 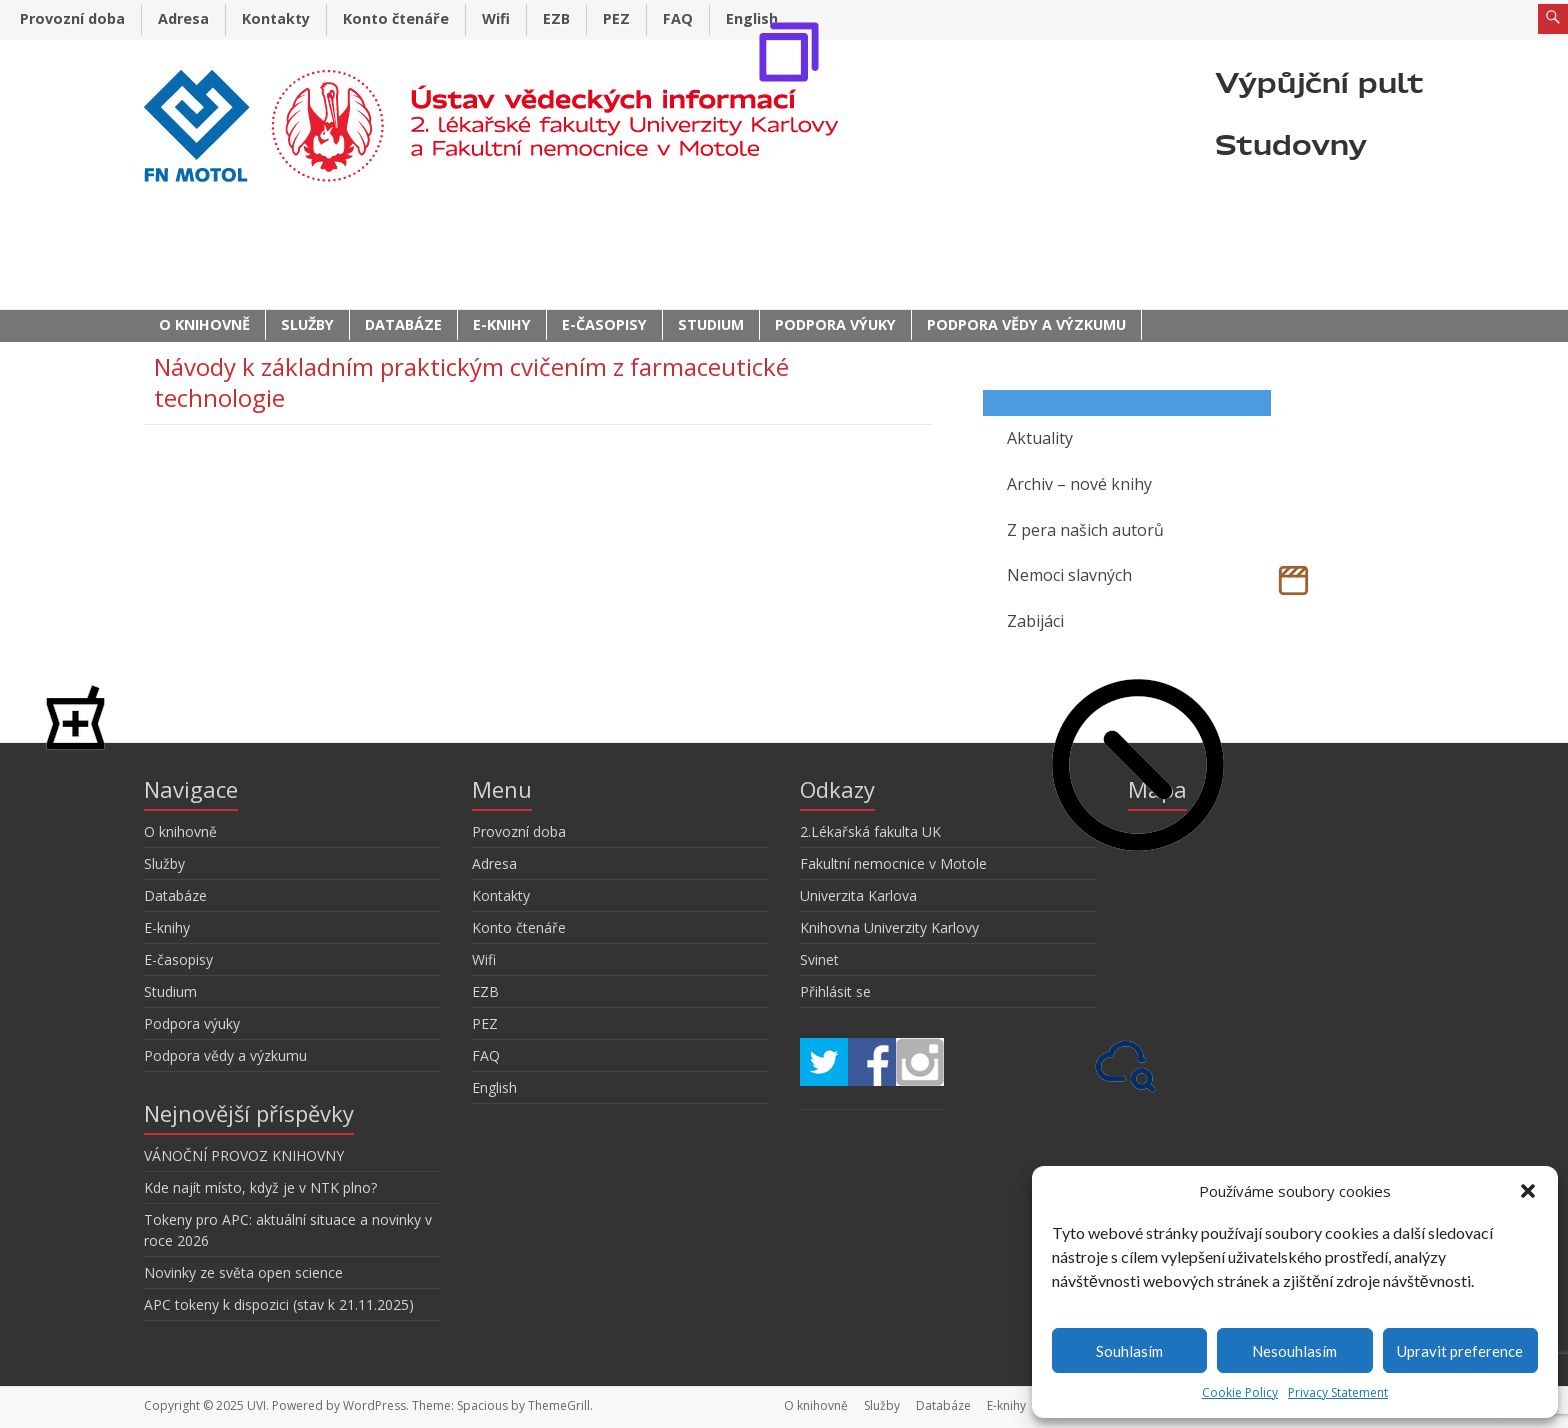 I want to click on search files in cloud storage, so click(x=1125, y=1062).